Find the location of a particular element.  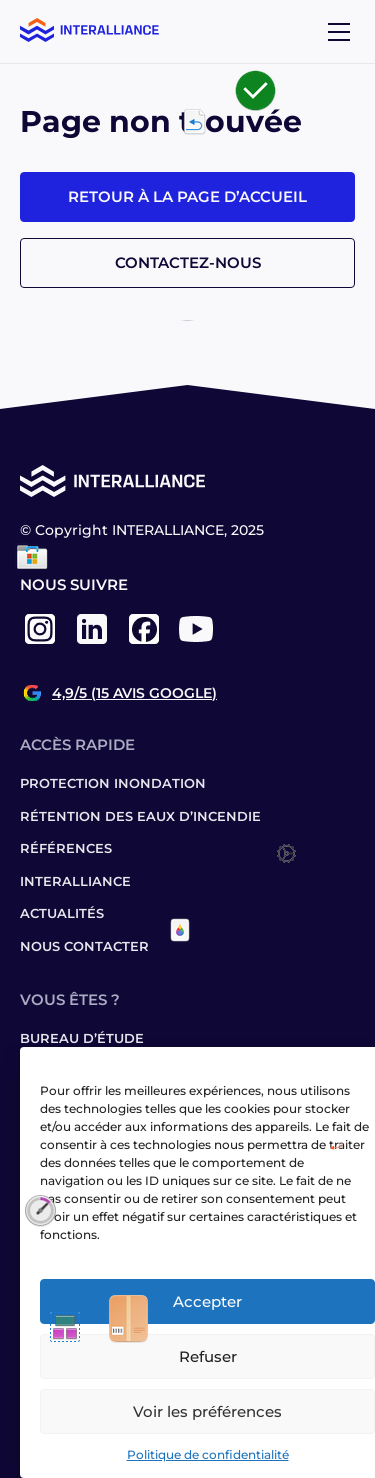

compressed or archived file type indicator is located at coordinates (128, 1318).